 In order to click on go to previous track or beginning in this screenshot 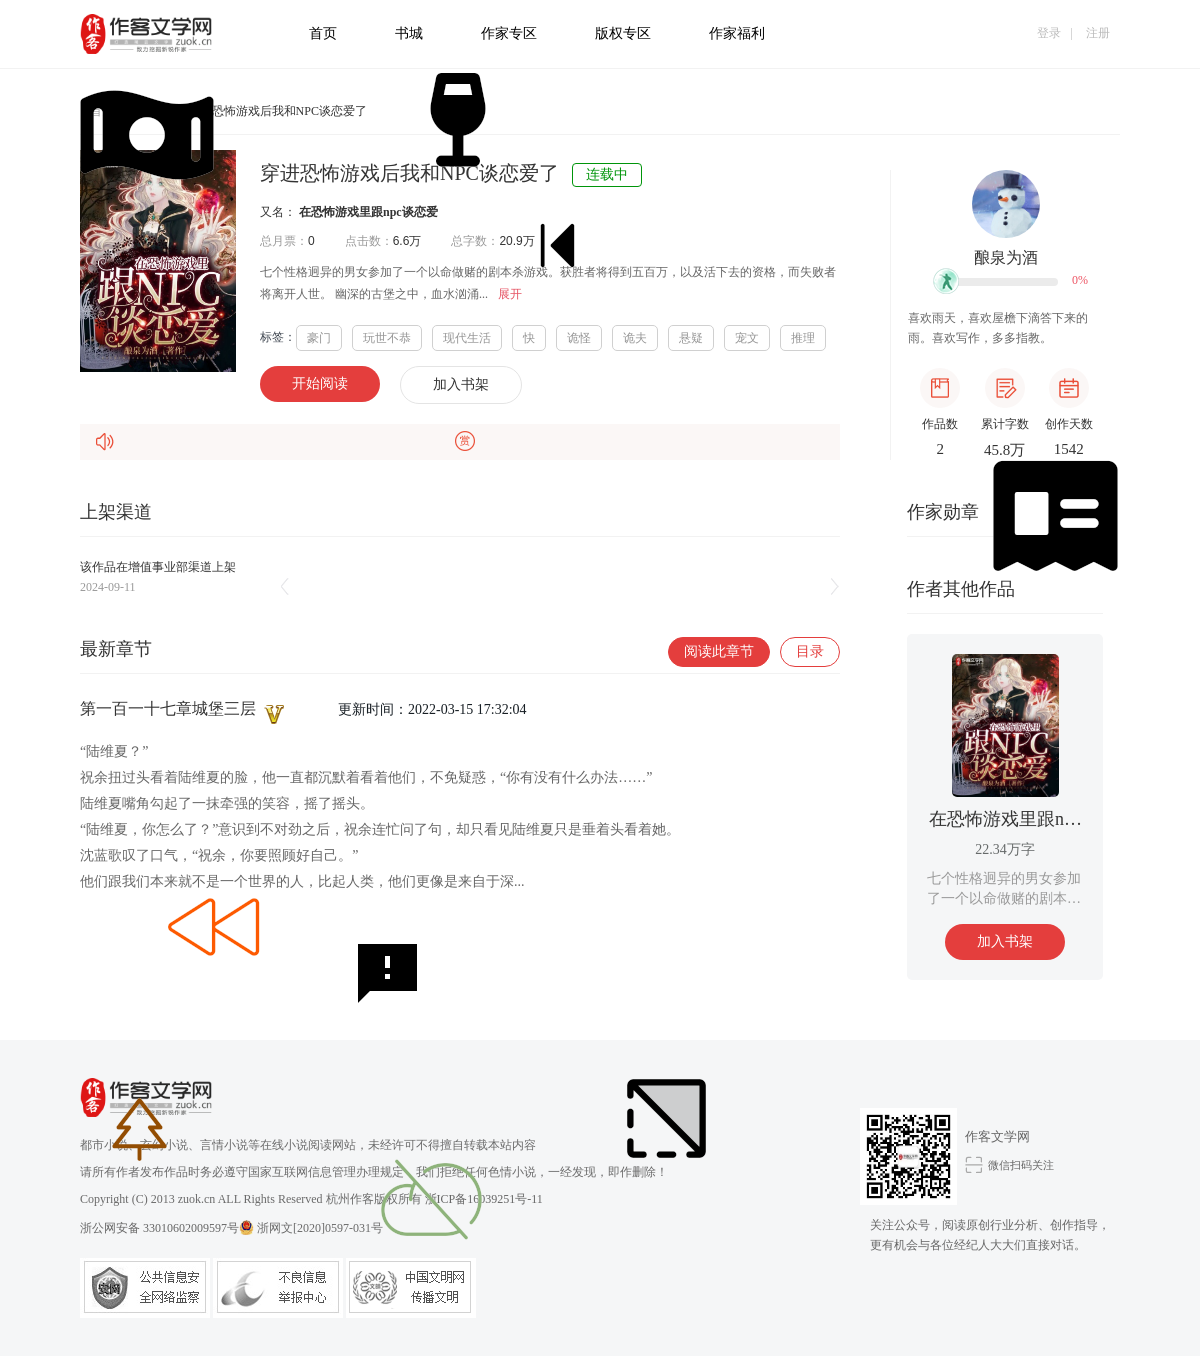, I will do `click(556, 245)`.